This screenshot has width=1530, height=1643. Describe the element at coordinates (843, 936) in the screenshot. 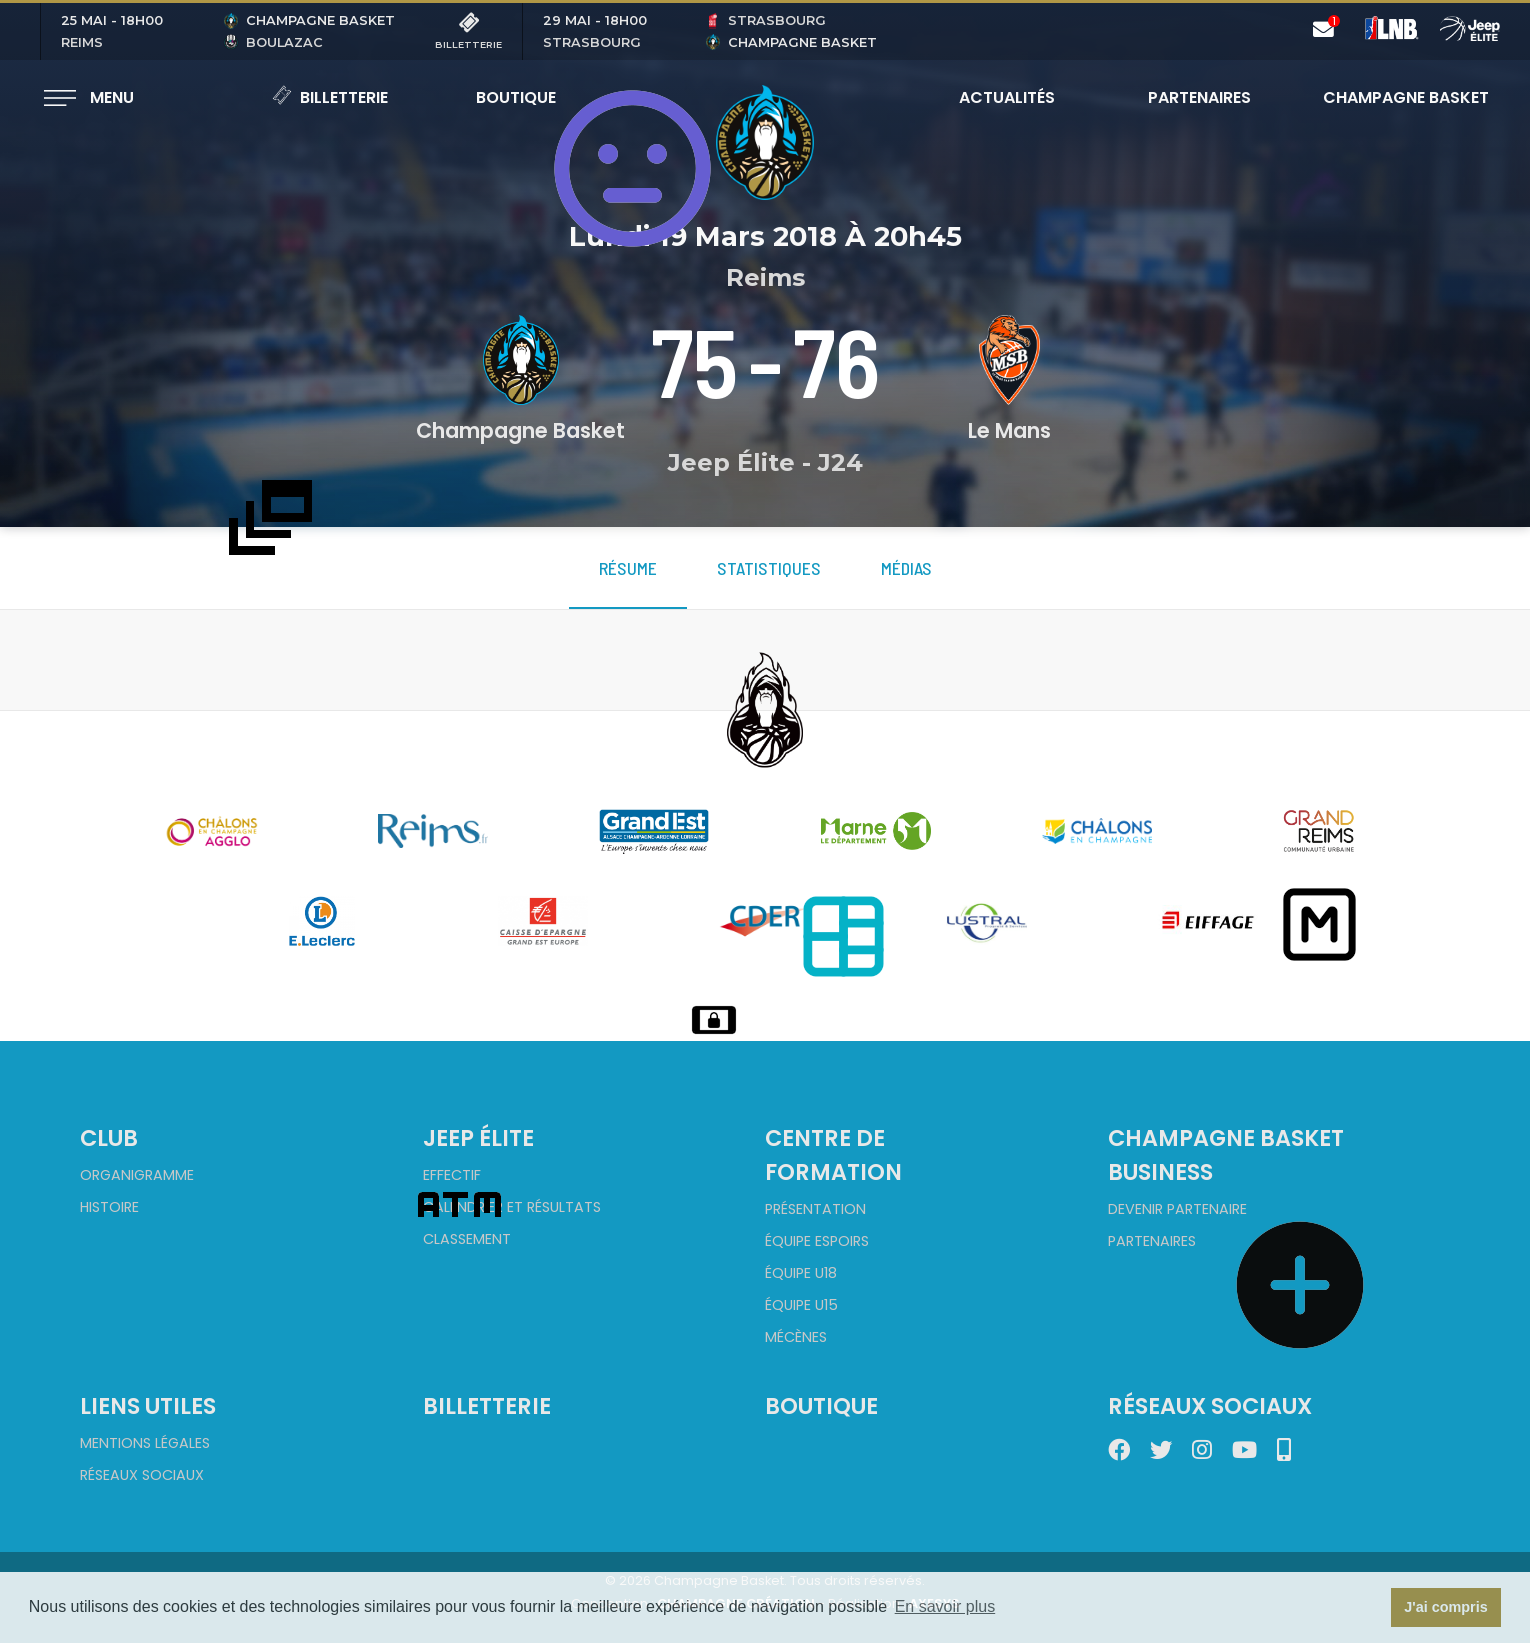

I see `switch to split board layout view` at that location.